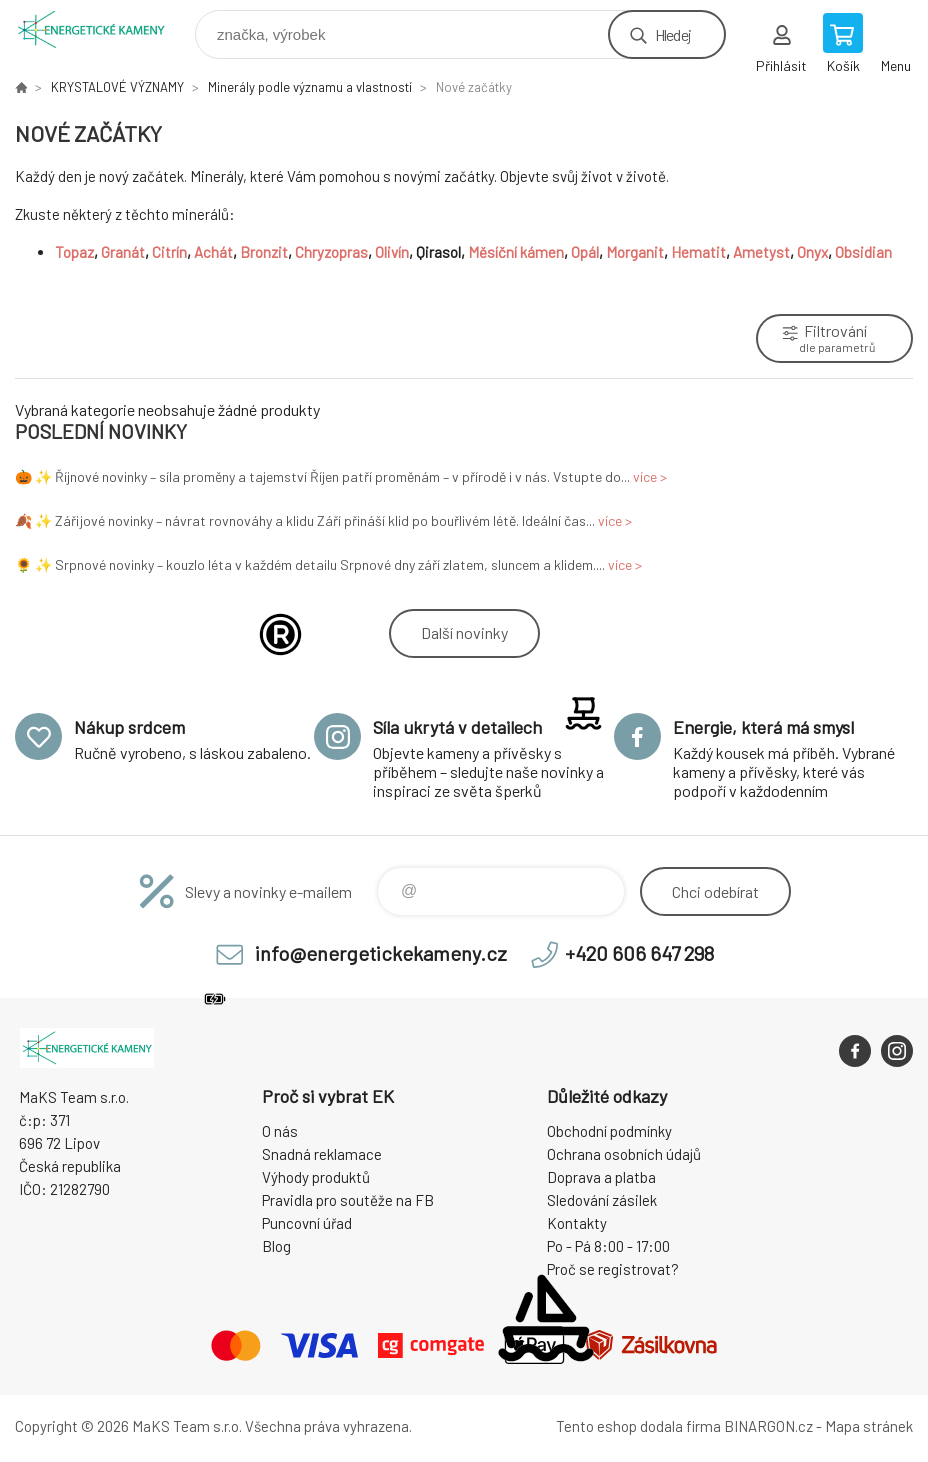 The image size is (928, 1462). Describe the element at coordinates (280, 634) in the screenshot. I see `indicates registered trademark status` at that location.